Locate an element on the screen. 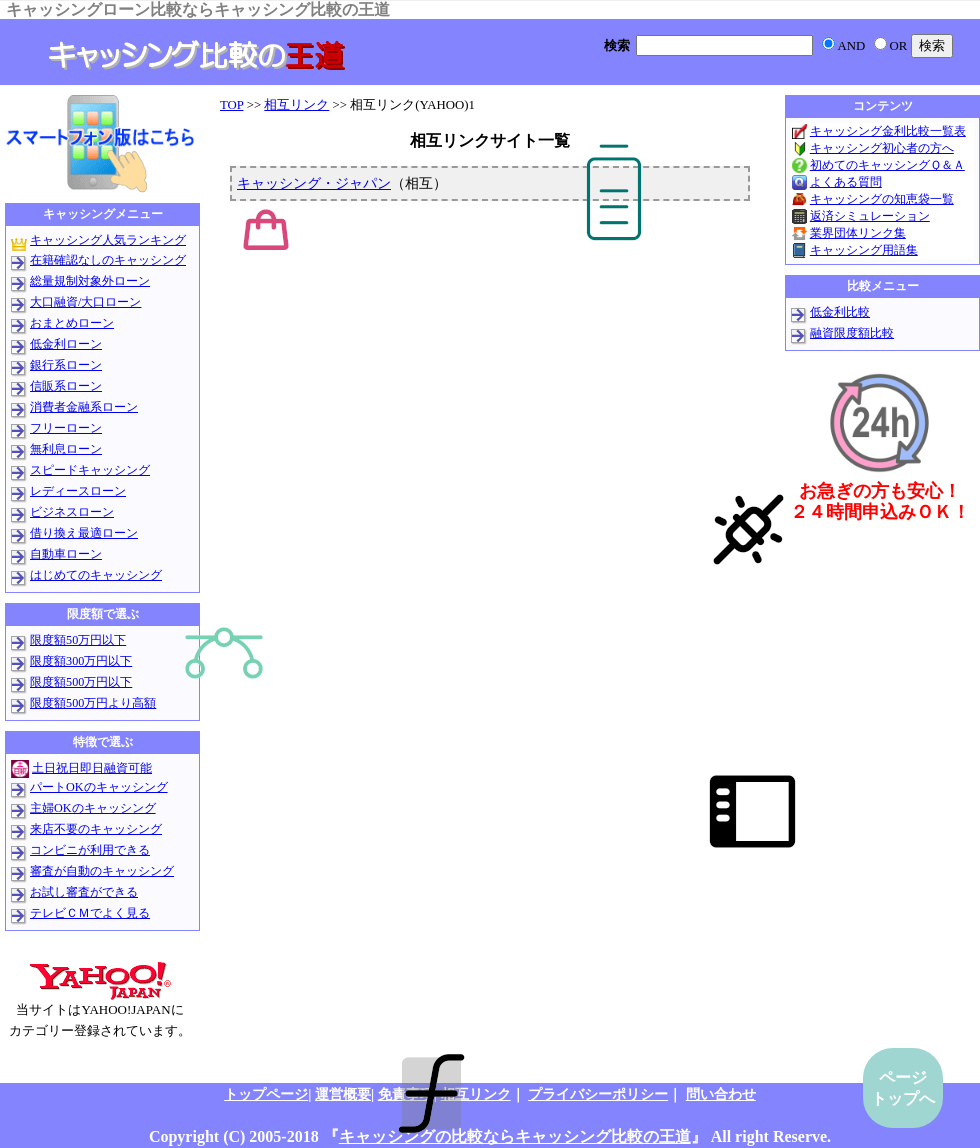 This screenshot has height=1148, width=980. view your shopping bag is located at coordinates (266, 232).